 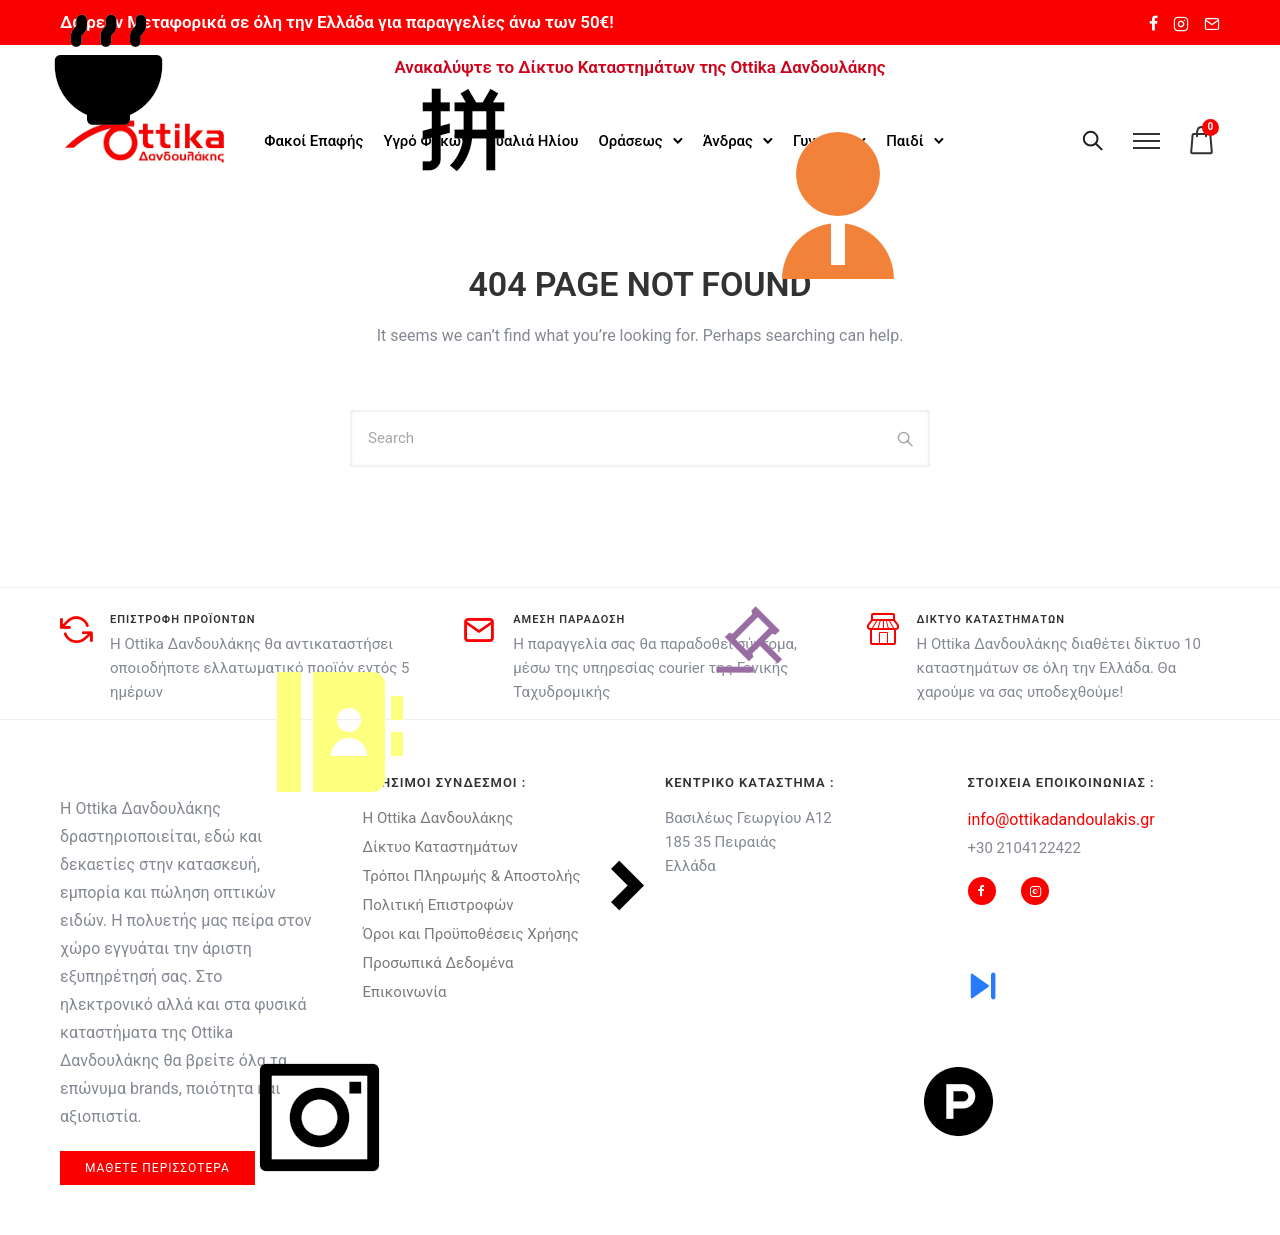 What do you see at coordinates (463, 129) in the screenshot?
I see `switch to pinyin input method` at bounding box center [463, 129].